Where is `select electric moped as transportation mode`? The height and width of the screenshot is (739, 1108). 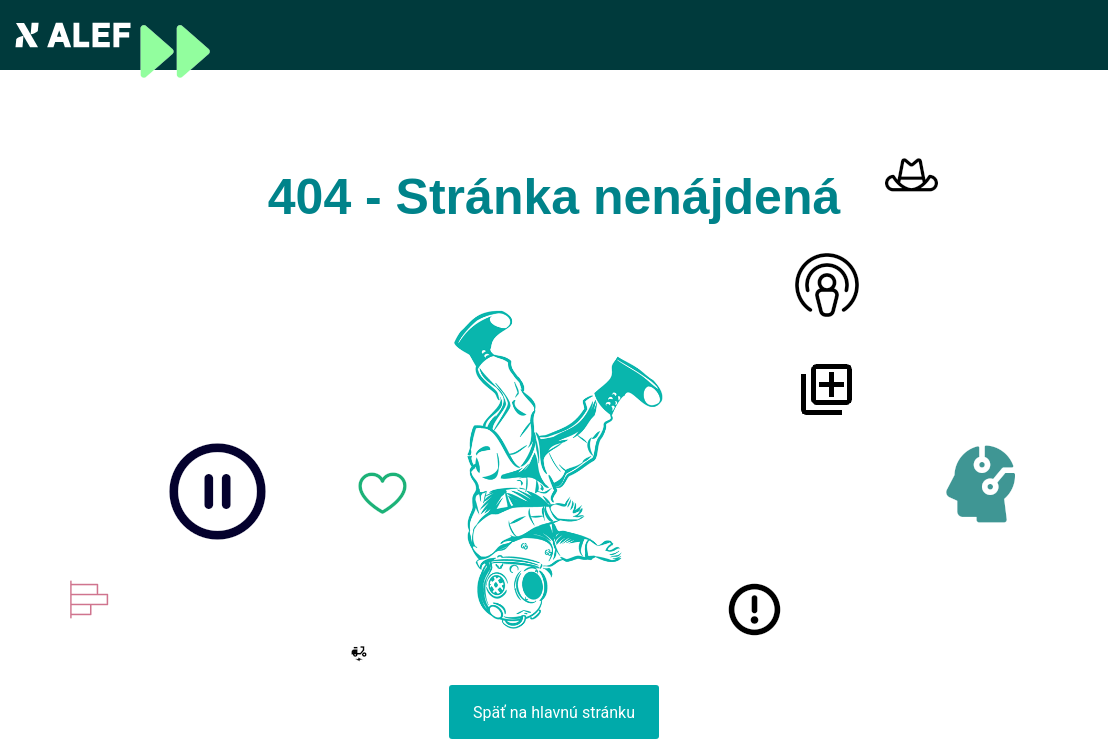 select electric moped as transportation mode is located at coordinates (359, 653).